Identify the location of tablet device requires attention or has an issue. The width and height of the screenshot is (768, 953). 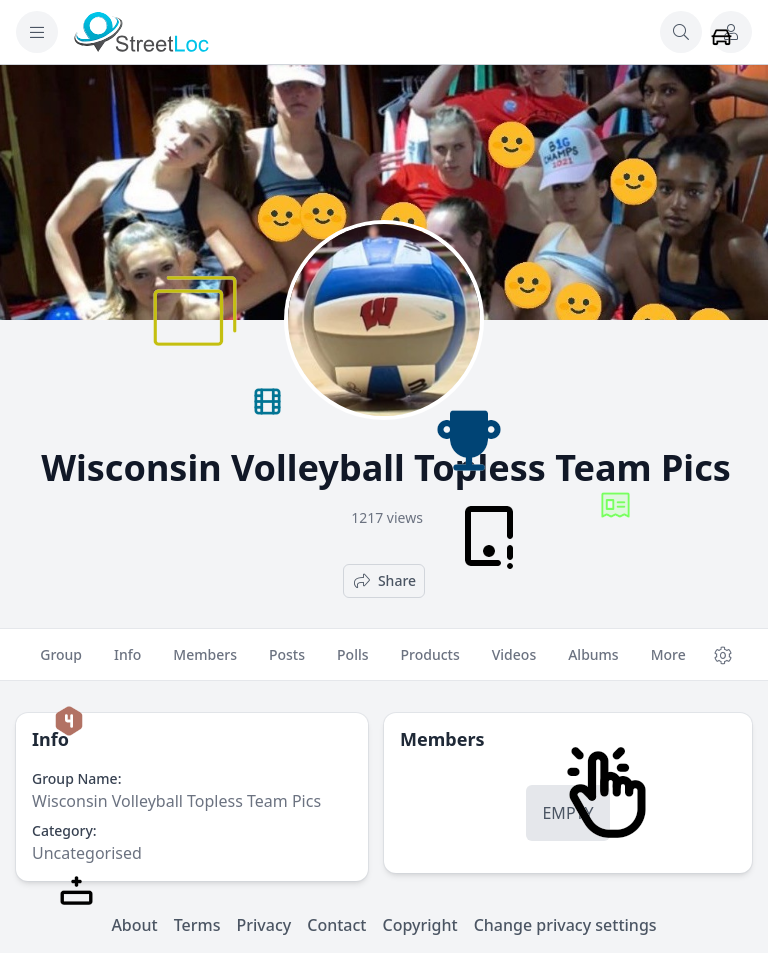
(489, 536).